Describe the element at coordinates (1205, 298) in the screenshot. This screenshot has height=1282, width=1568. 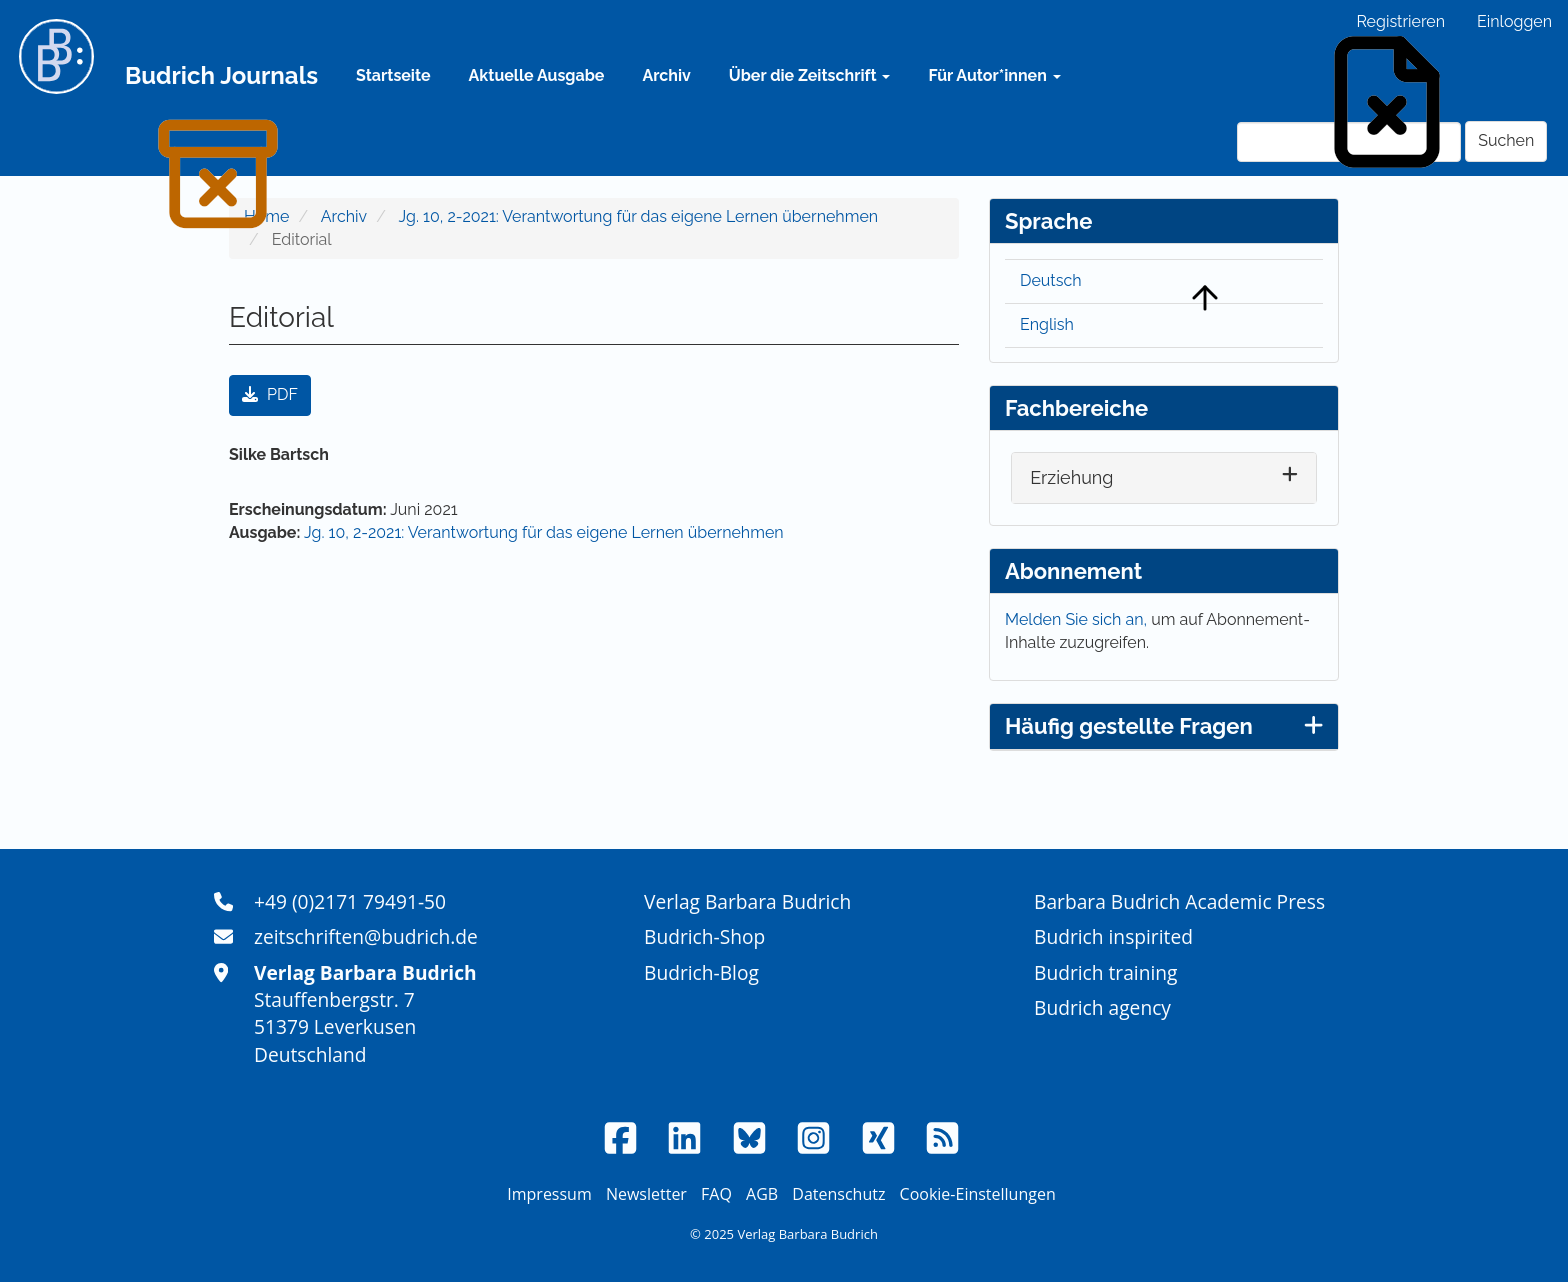
I see `scroll to top of page` at that location.